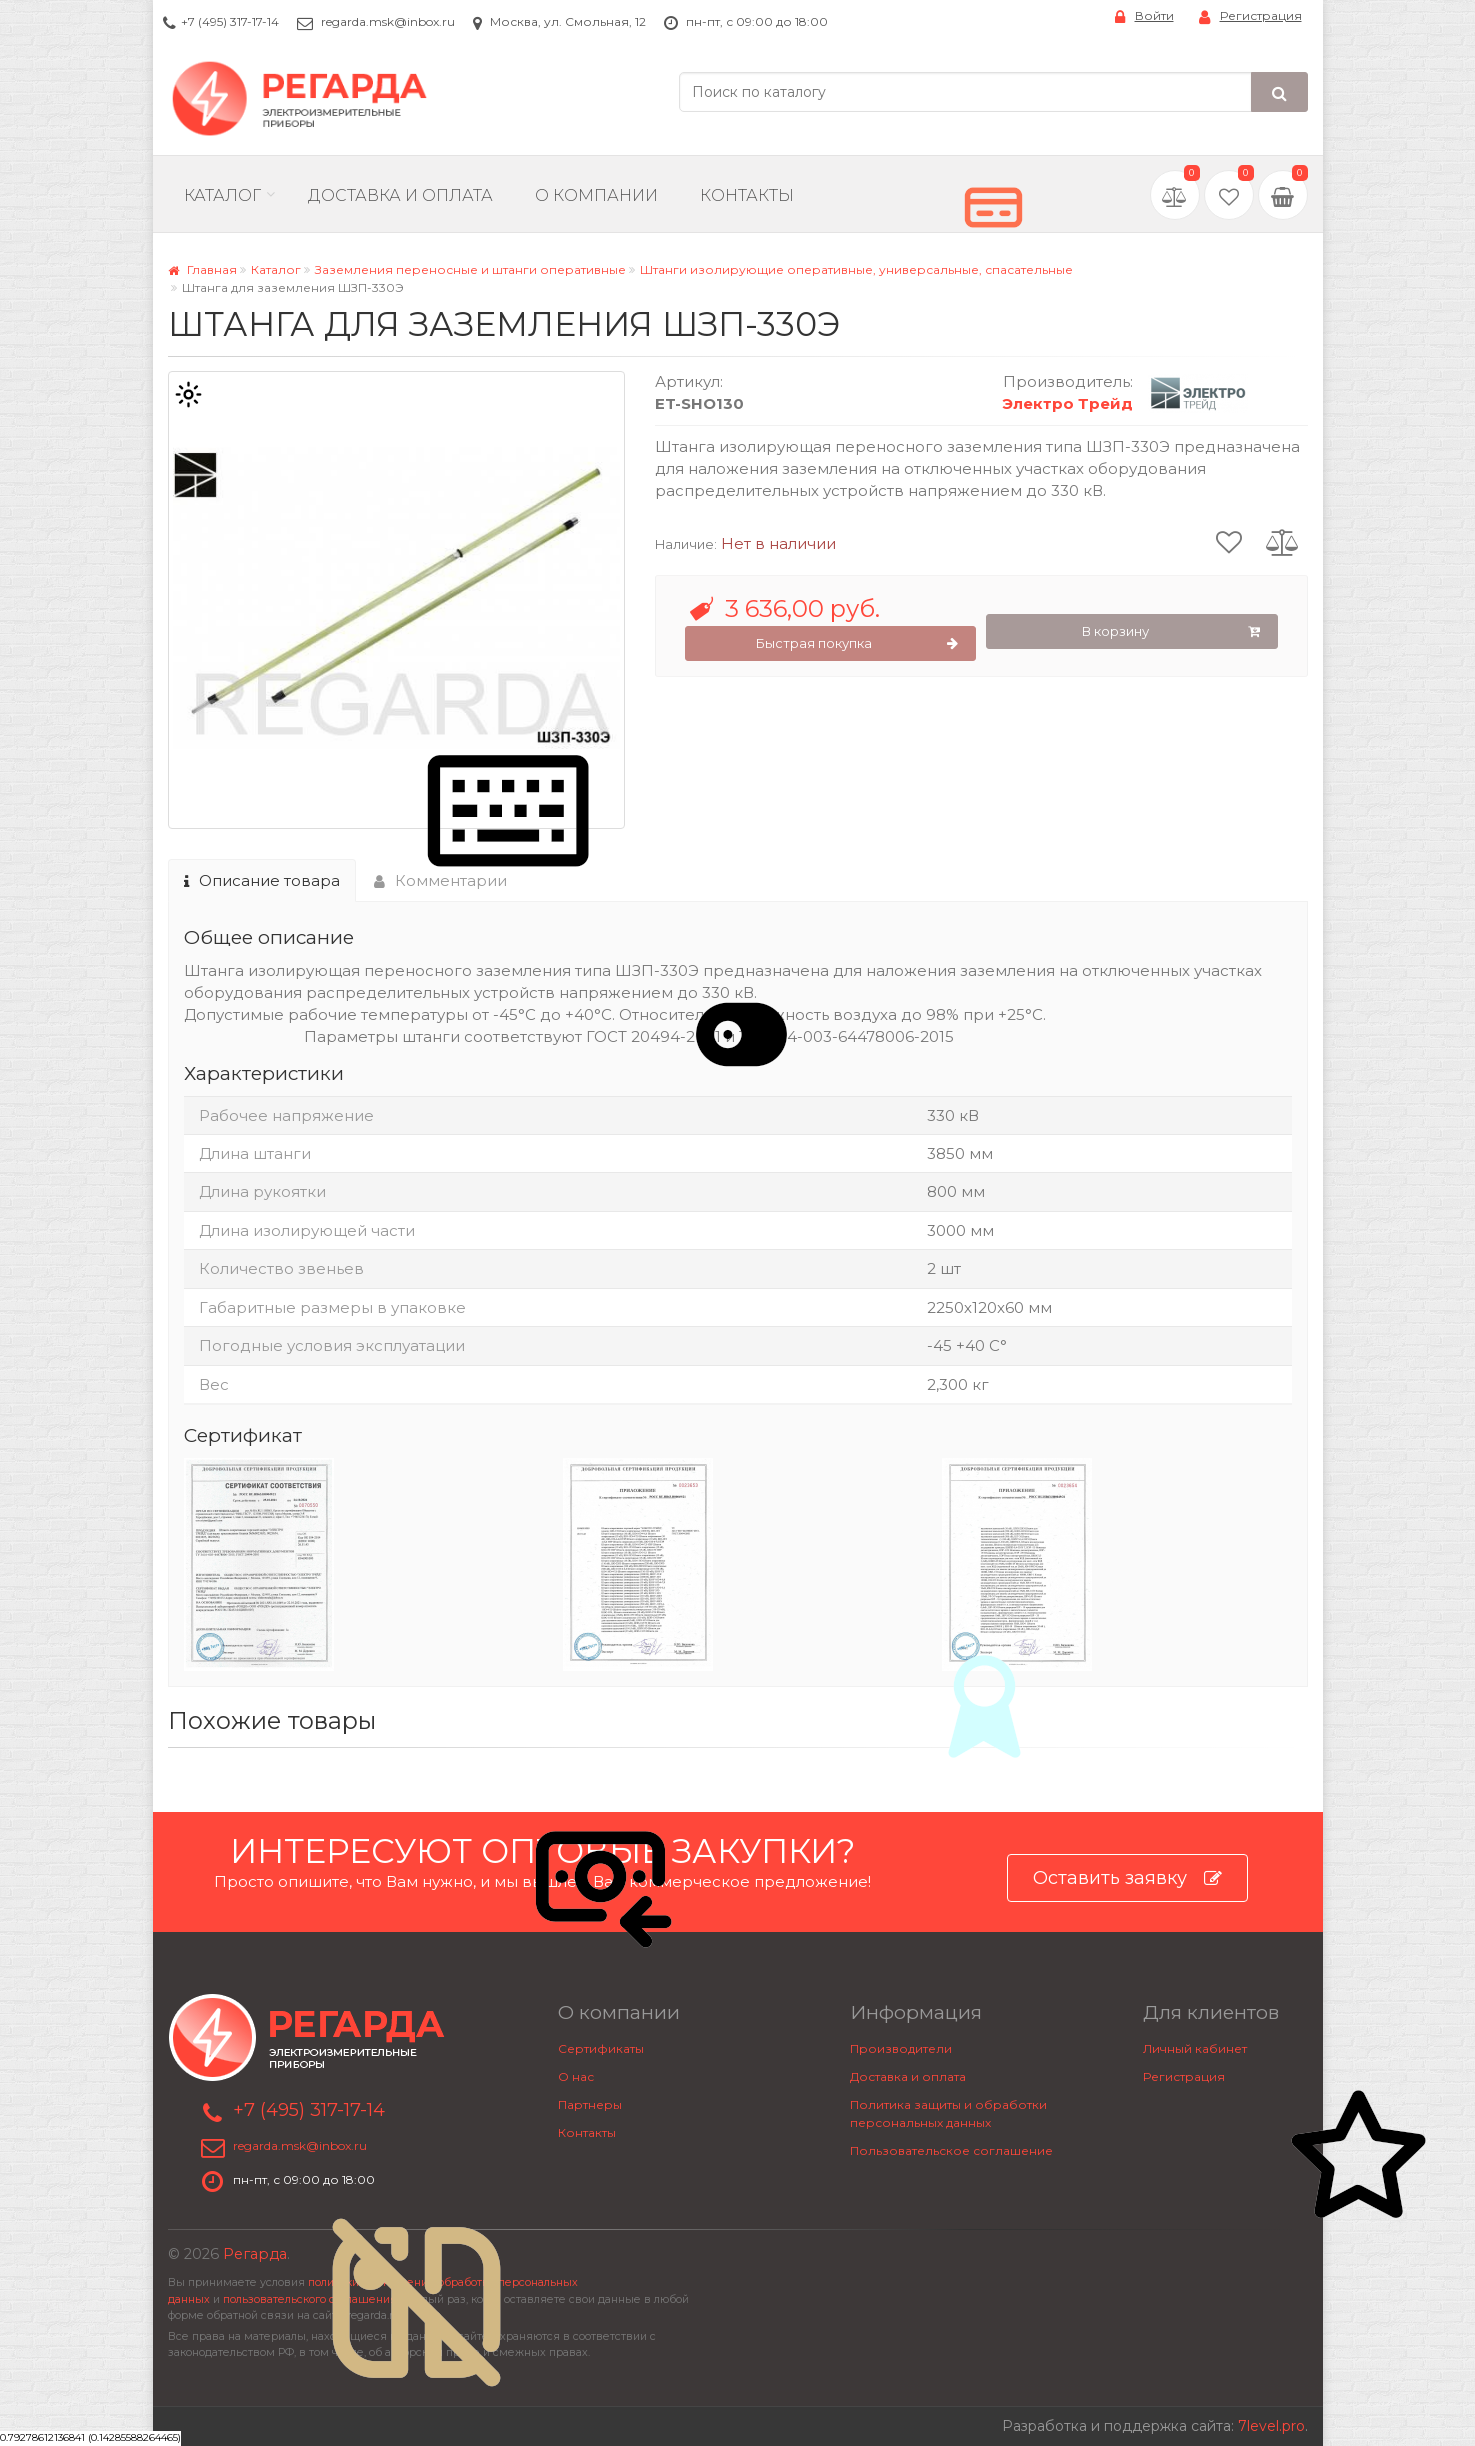 The width and height of the screenshot is (1475, 2446). I want to click on request a refund or money back, so click(600, 1876).